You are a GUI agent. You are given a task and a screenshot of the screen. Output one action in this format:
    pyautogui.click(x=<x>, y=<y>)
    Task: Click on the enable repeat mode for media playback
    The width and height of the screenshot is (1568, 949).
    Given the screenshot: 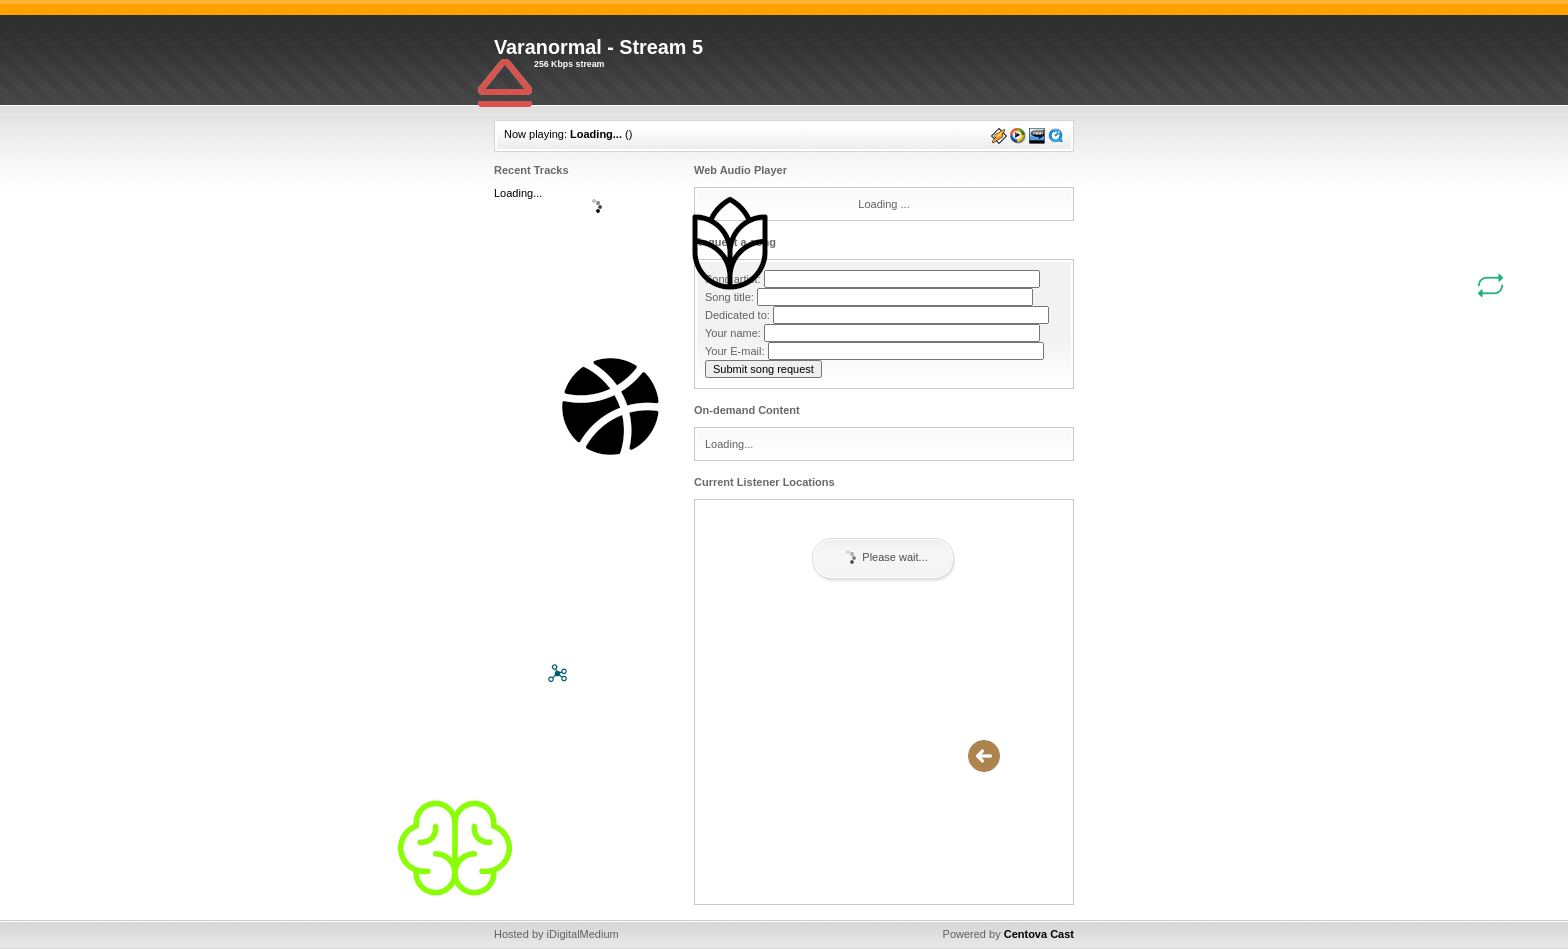 What is the action you would take?
    pyautogui.click(x=1490, y=285)
    